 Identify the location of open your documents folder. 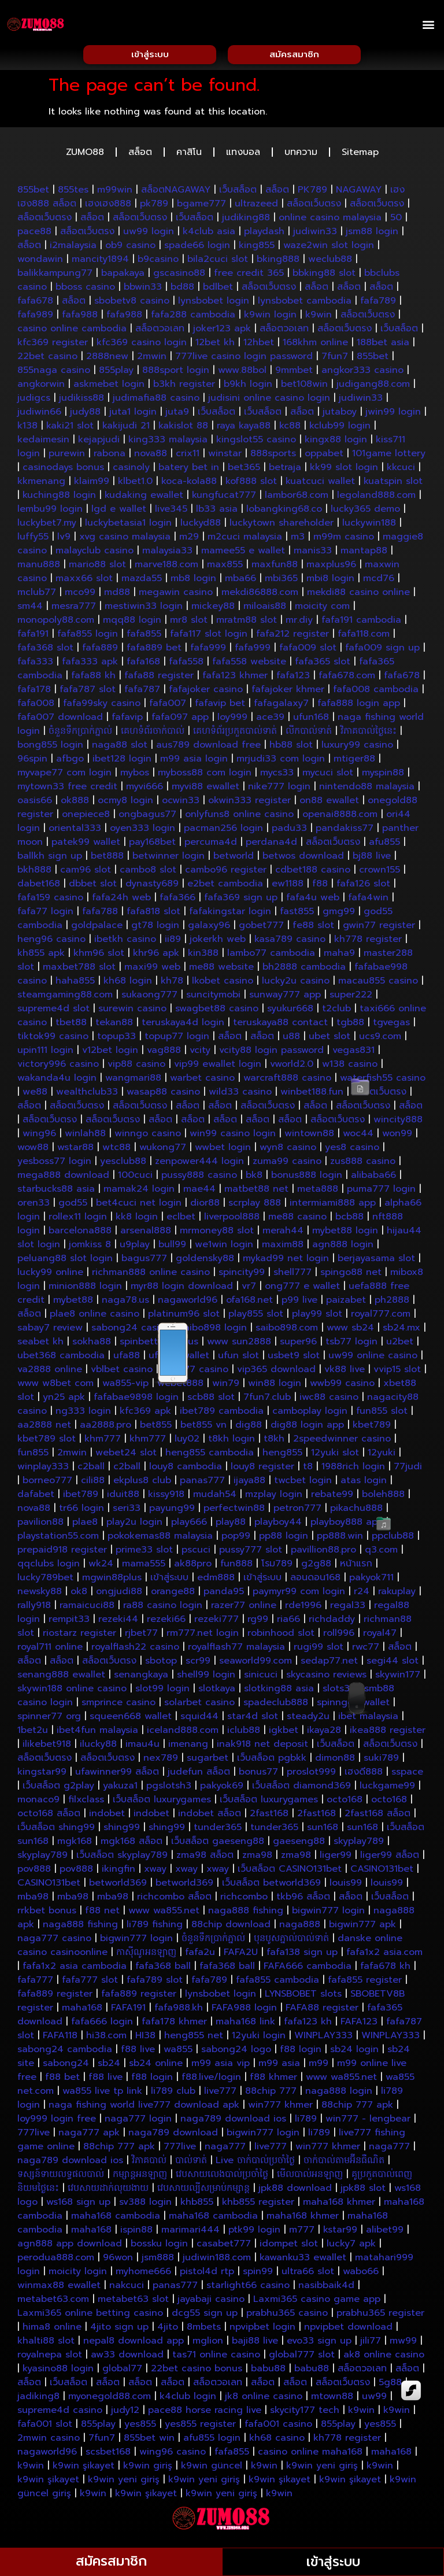
(360, 1086).